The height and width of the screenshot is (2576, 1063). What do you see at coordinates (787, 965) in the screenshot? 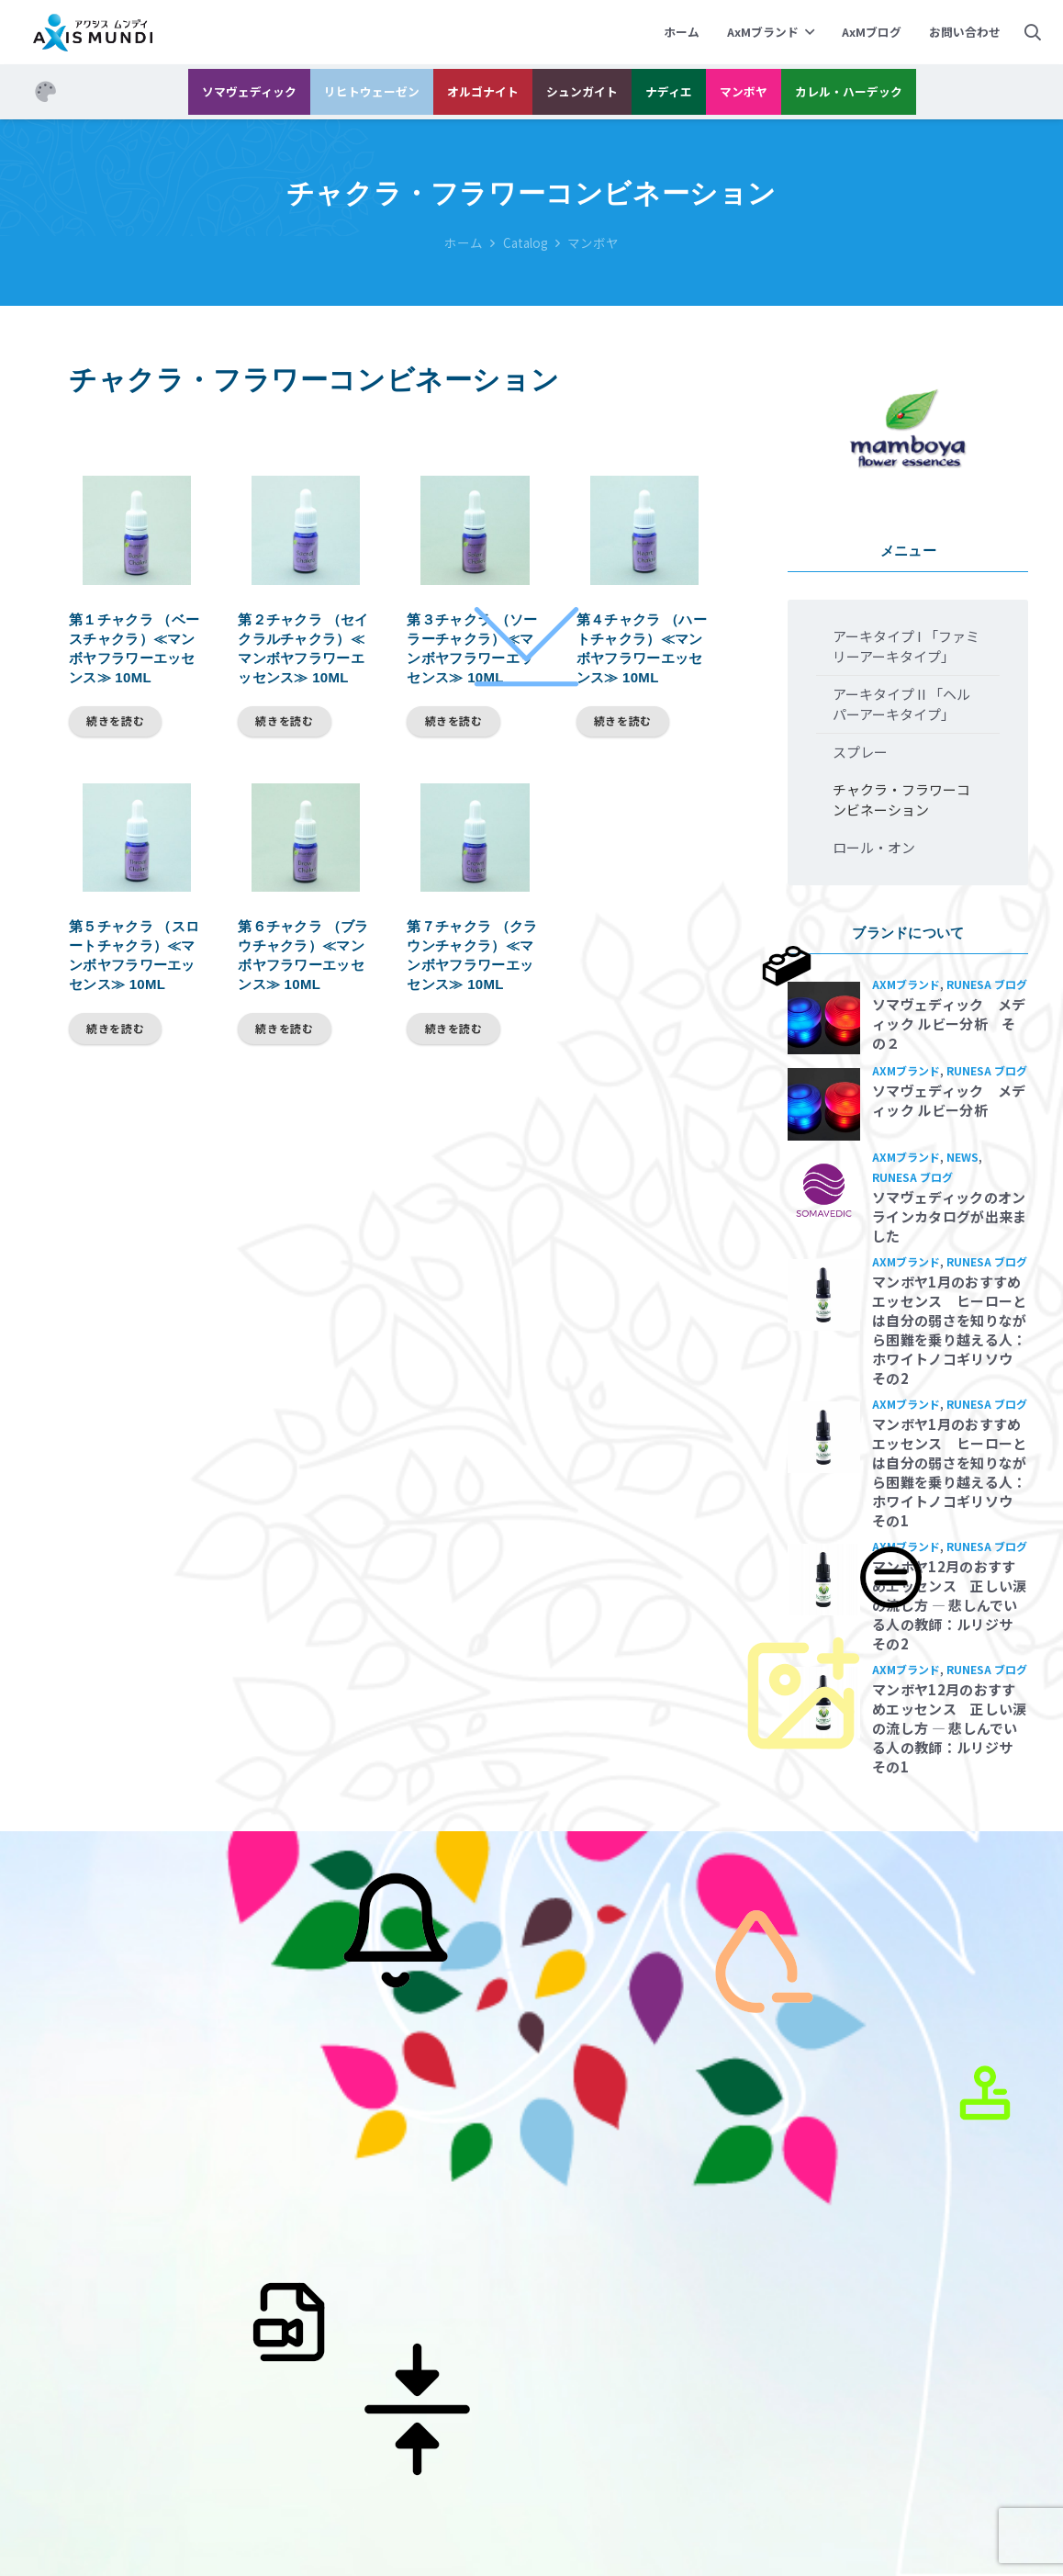
I see `access building or construction features` at bounding box center [787, 965].